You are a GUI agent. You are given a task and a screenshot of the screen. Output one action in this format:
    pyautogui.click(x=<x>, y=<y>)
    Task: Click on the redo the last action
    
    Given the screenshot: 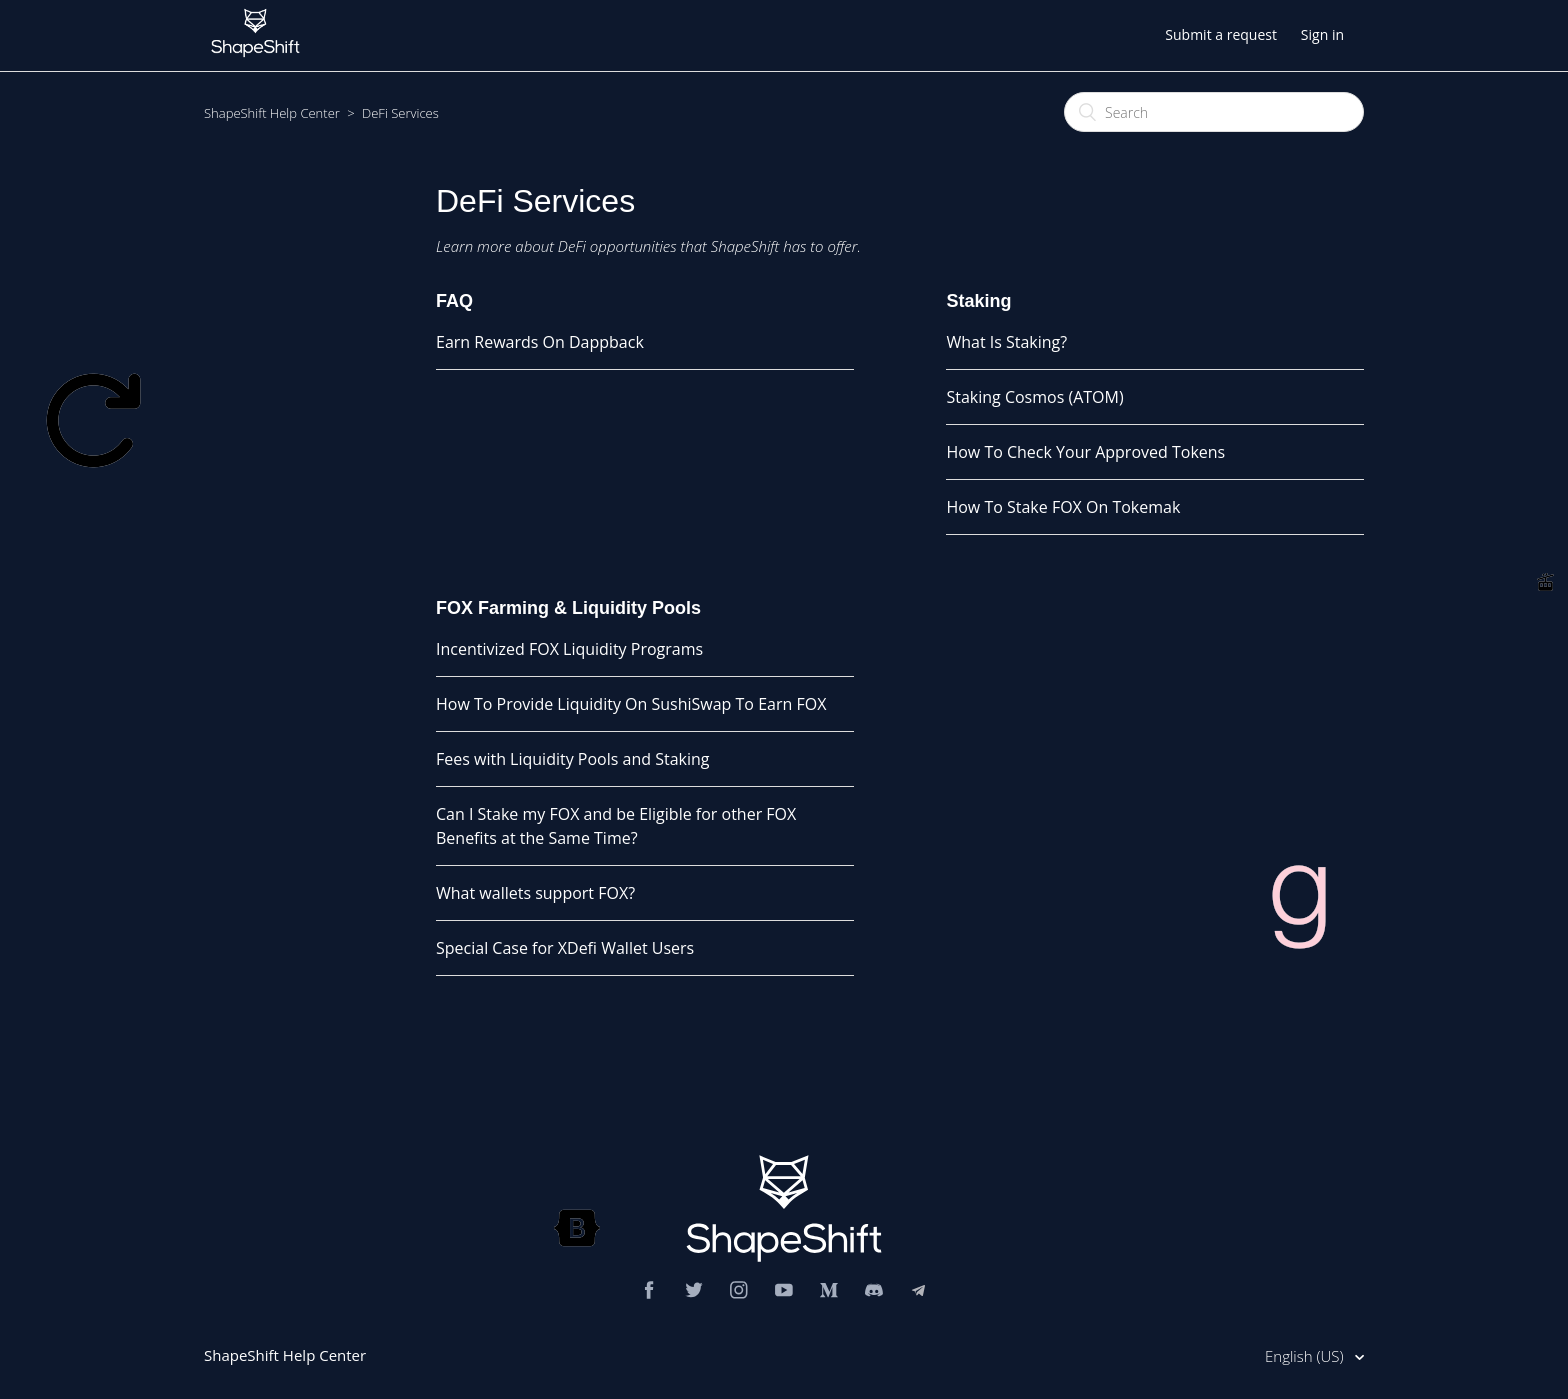 What is the action you would take?
    pyautogui.click(x=93, y=420)
    